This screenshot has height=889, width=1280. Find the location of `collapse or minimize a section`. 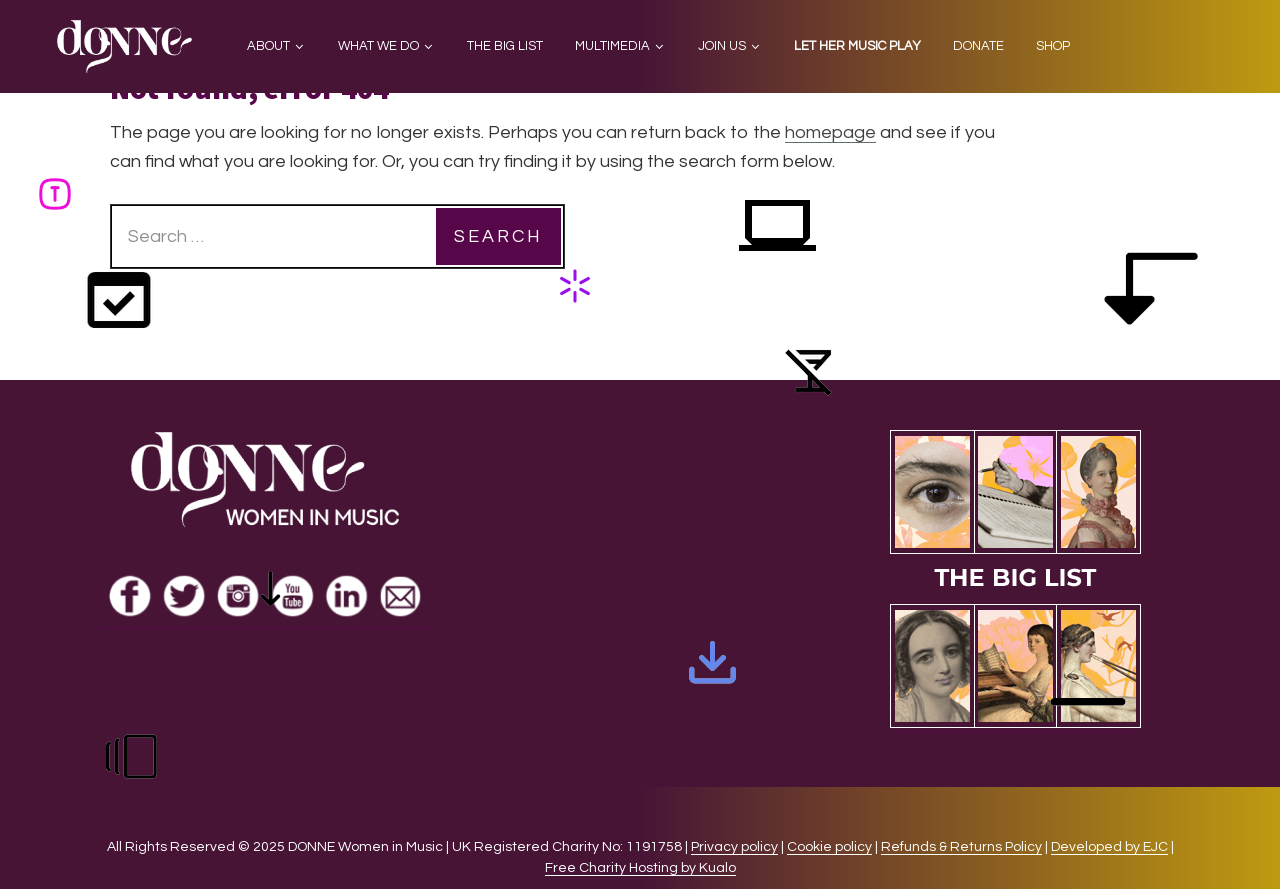

collapse or minimize a section is located at coordinates (1088, 698).